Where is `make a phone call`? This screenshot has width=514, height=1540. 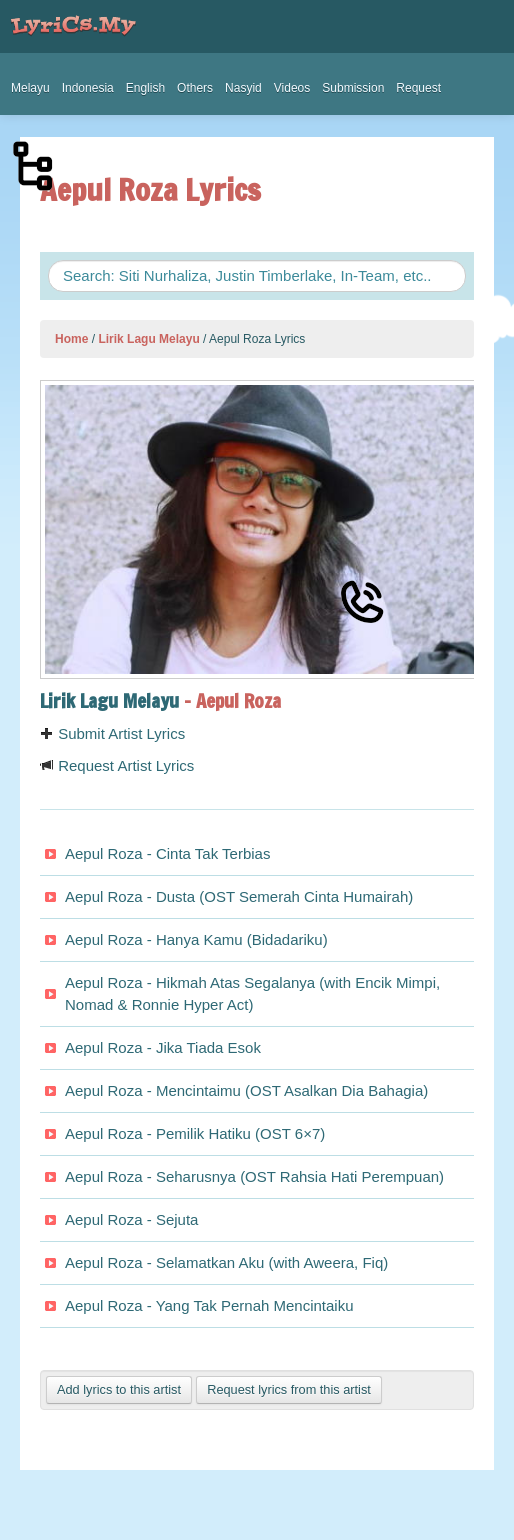
make a phone call is located at coordinates (363, 601).